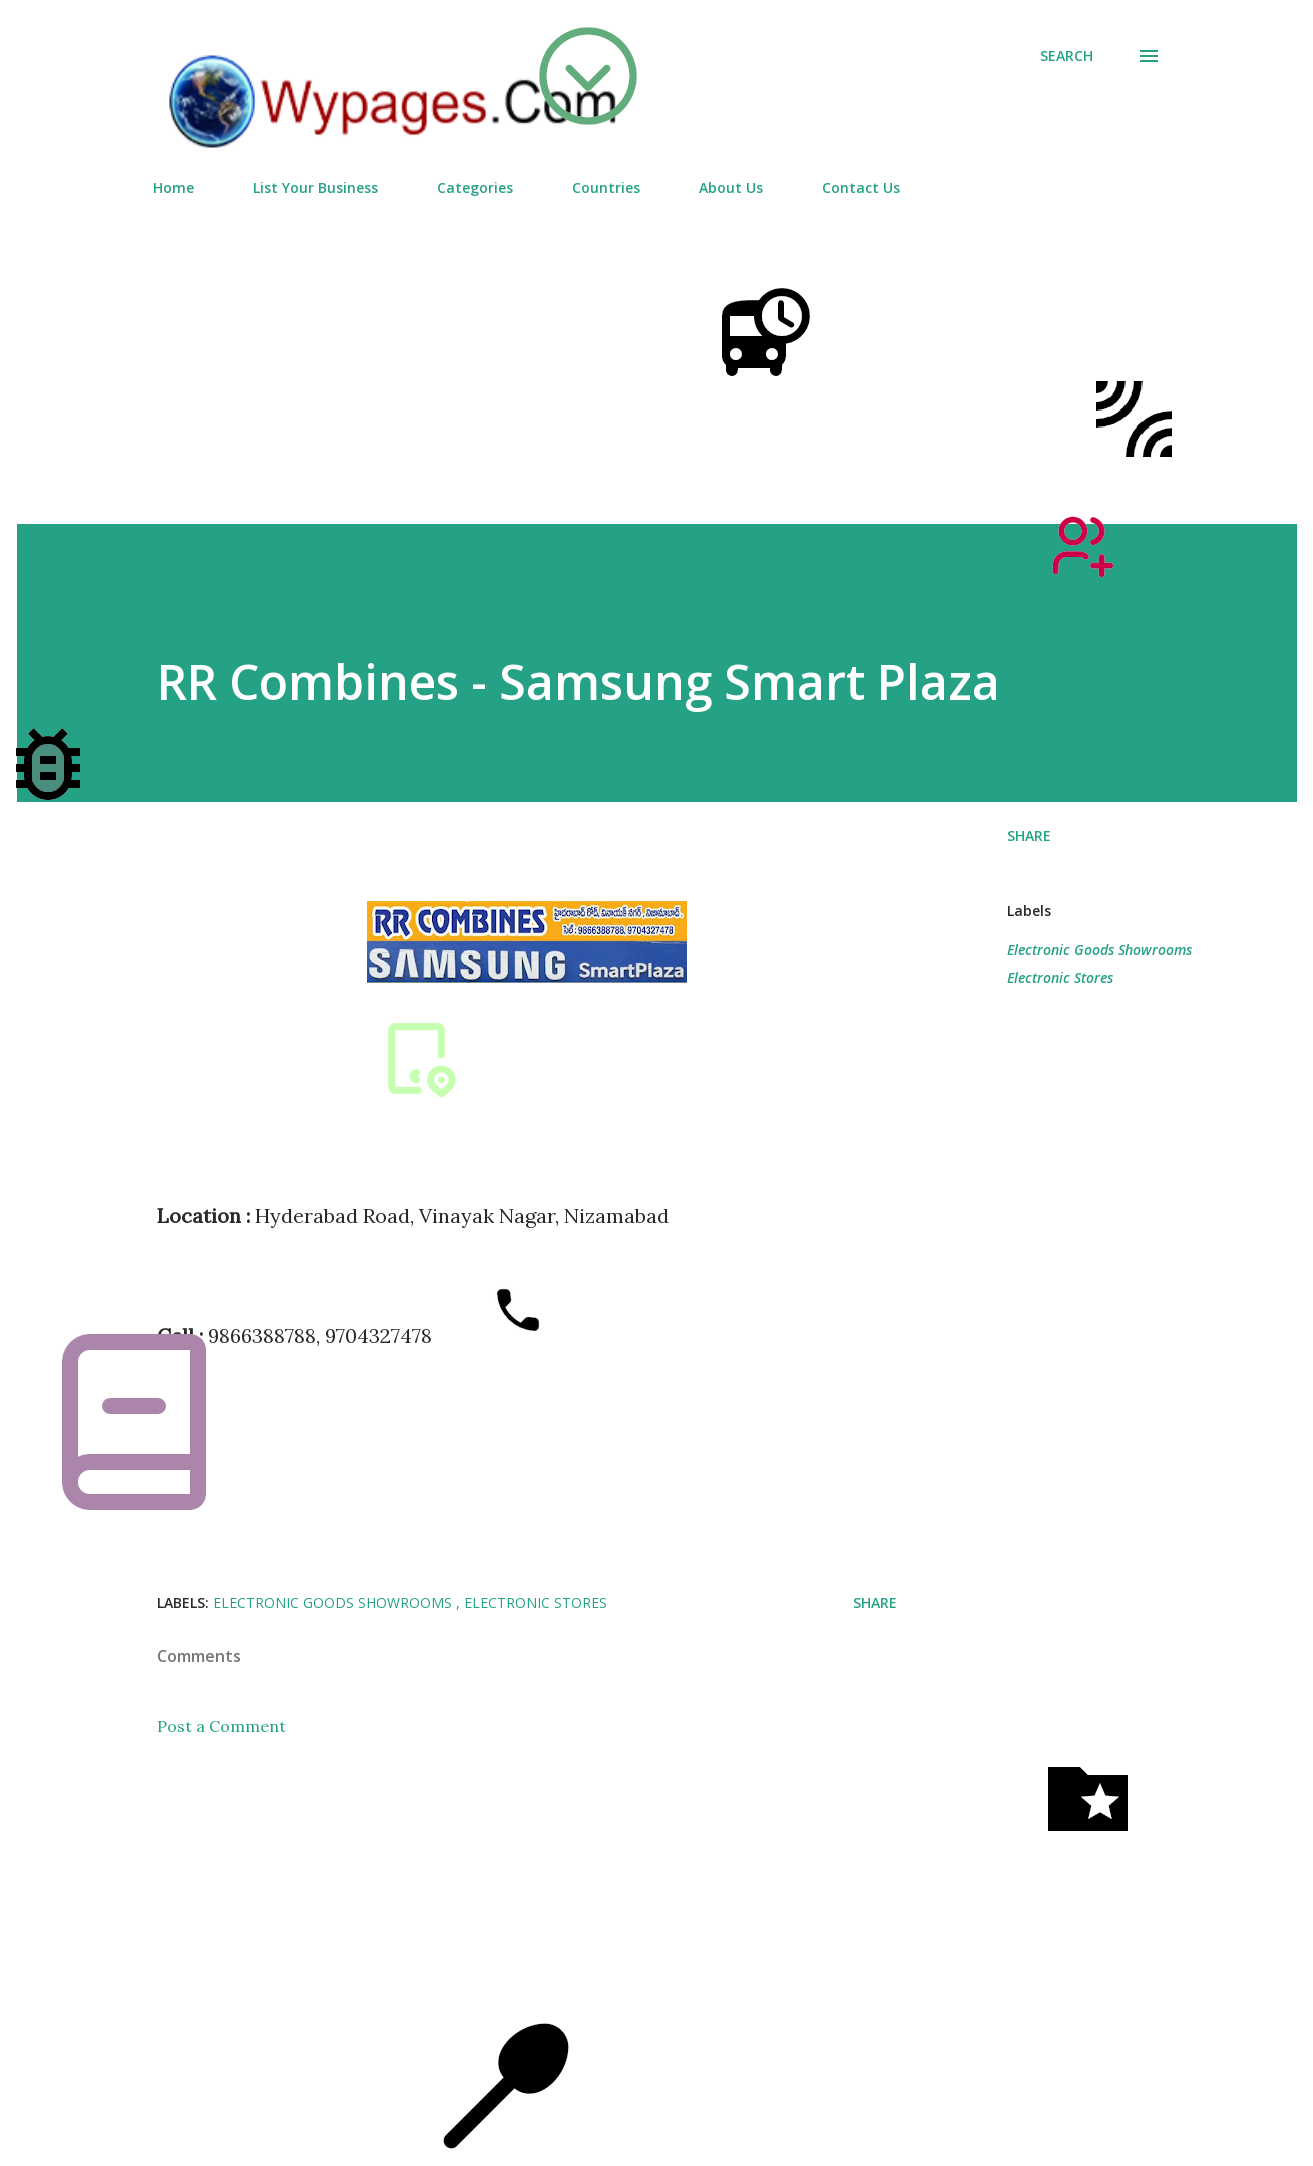 The width and height of the screenshot is (1313, 2166). Describe the element at coordinates (1081, 545) in the screenshot. I see `add a new team member` at that location.